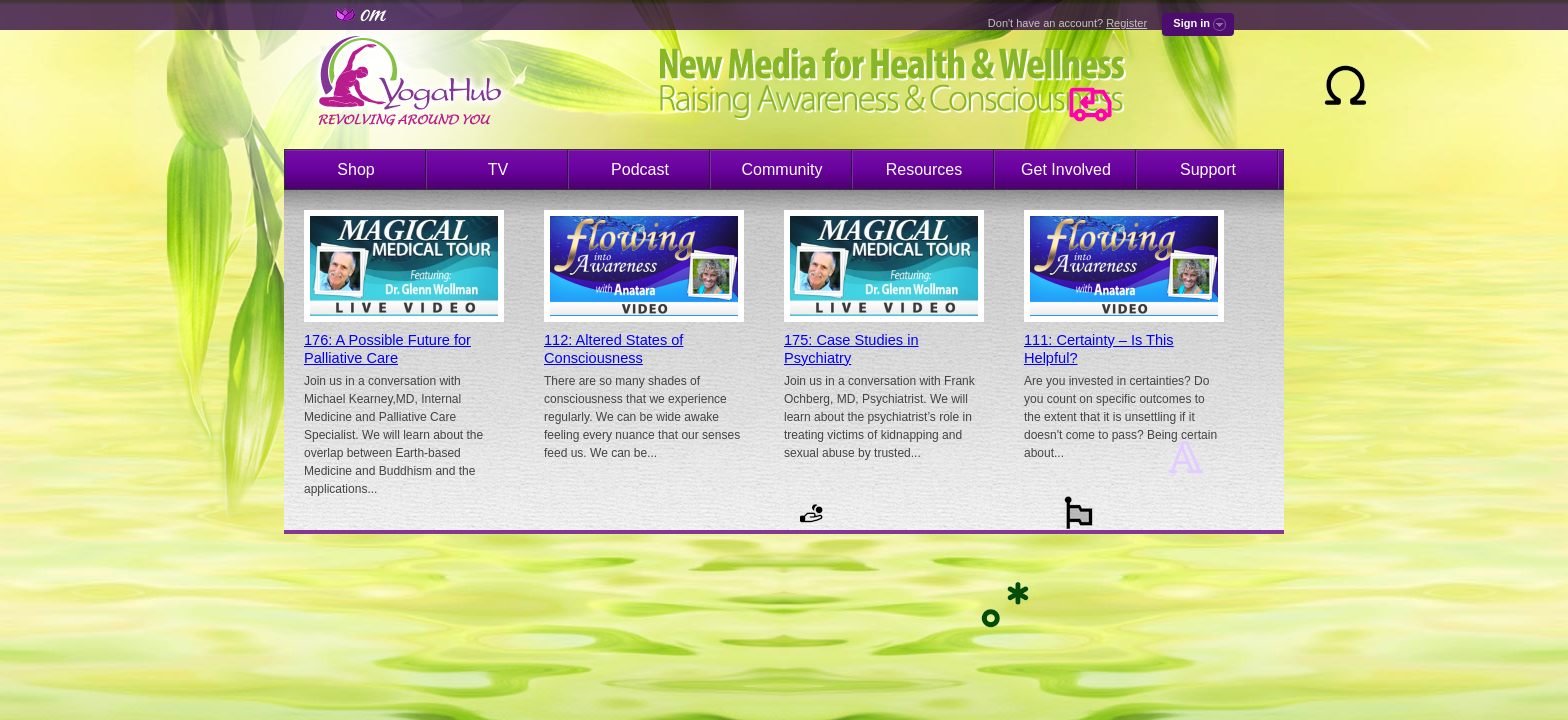  Describe the element at coordinates (812, 514) in the screenshot. I see `make a payment or donation` at that location.